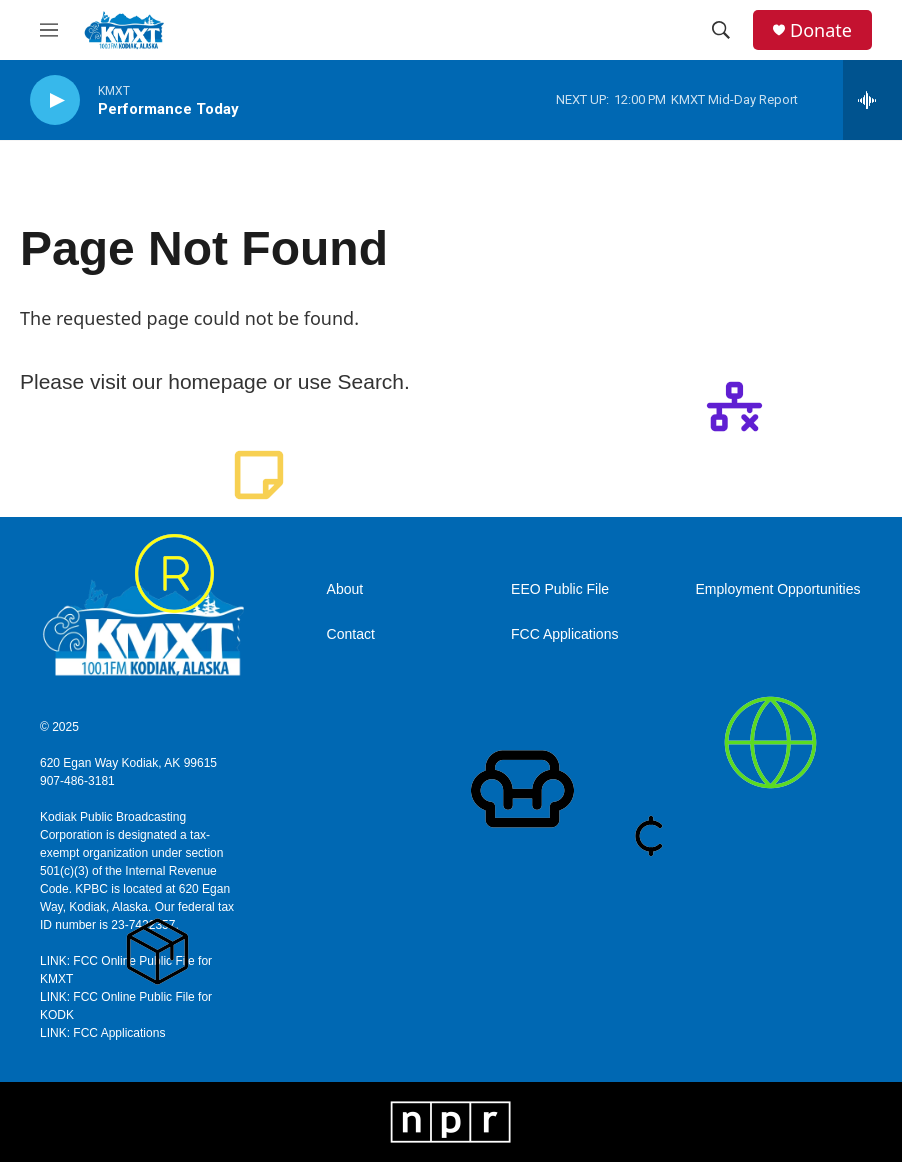 The width and height of the screenshot is (902, 1162). Describe the element at coordinates (651, 836) in the screenshot. I see `indicates cent currency or small monetary value` at that location.